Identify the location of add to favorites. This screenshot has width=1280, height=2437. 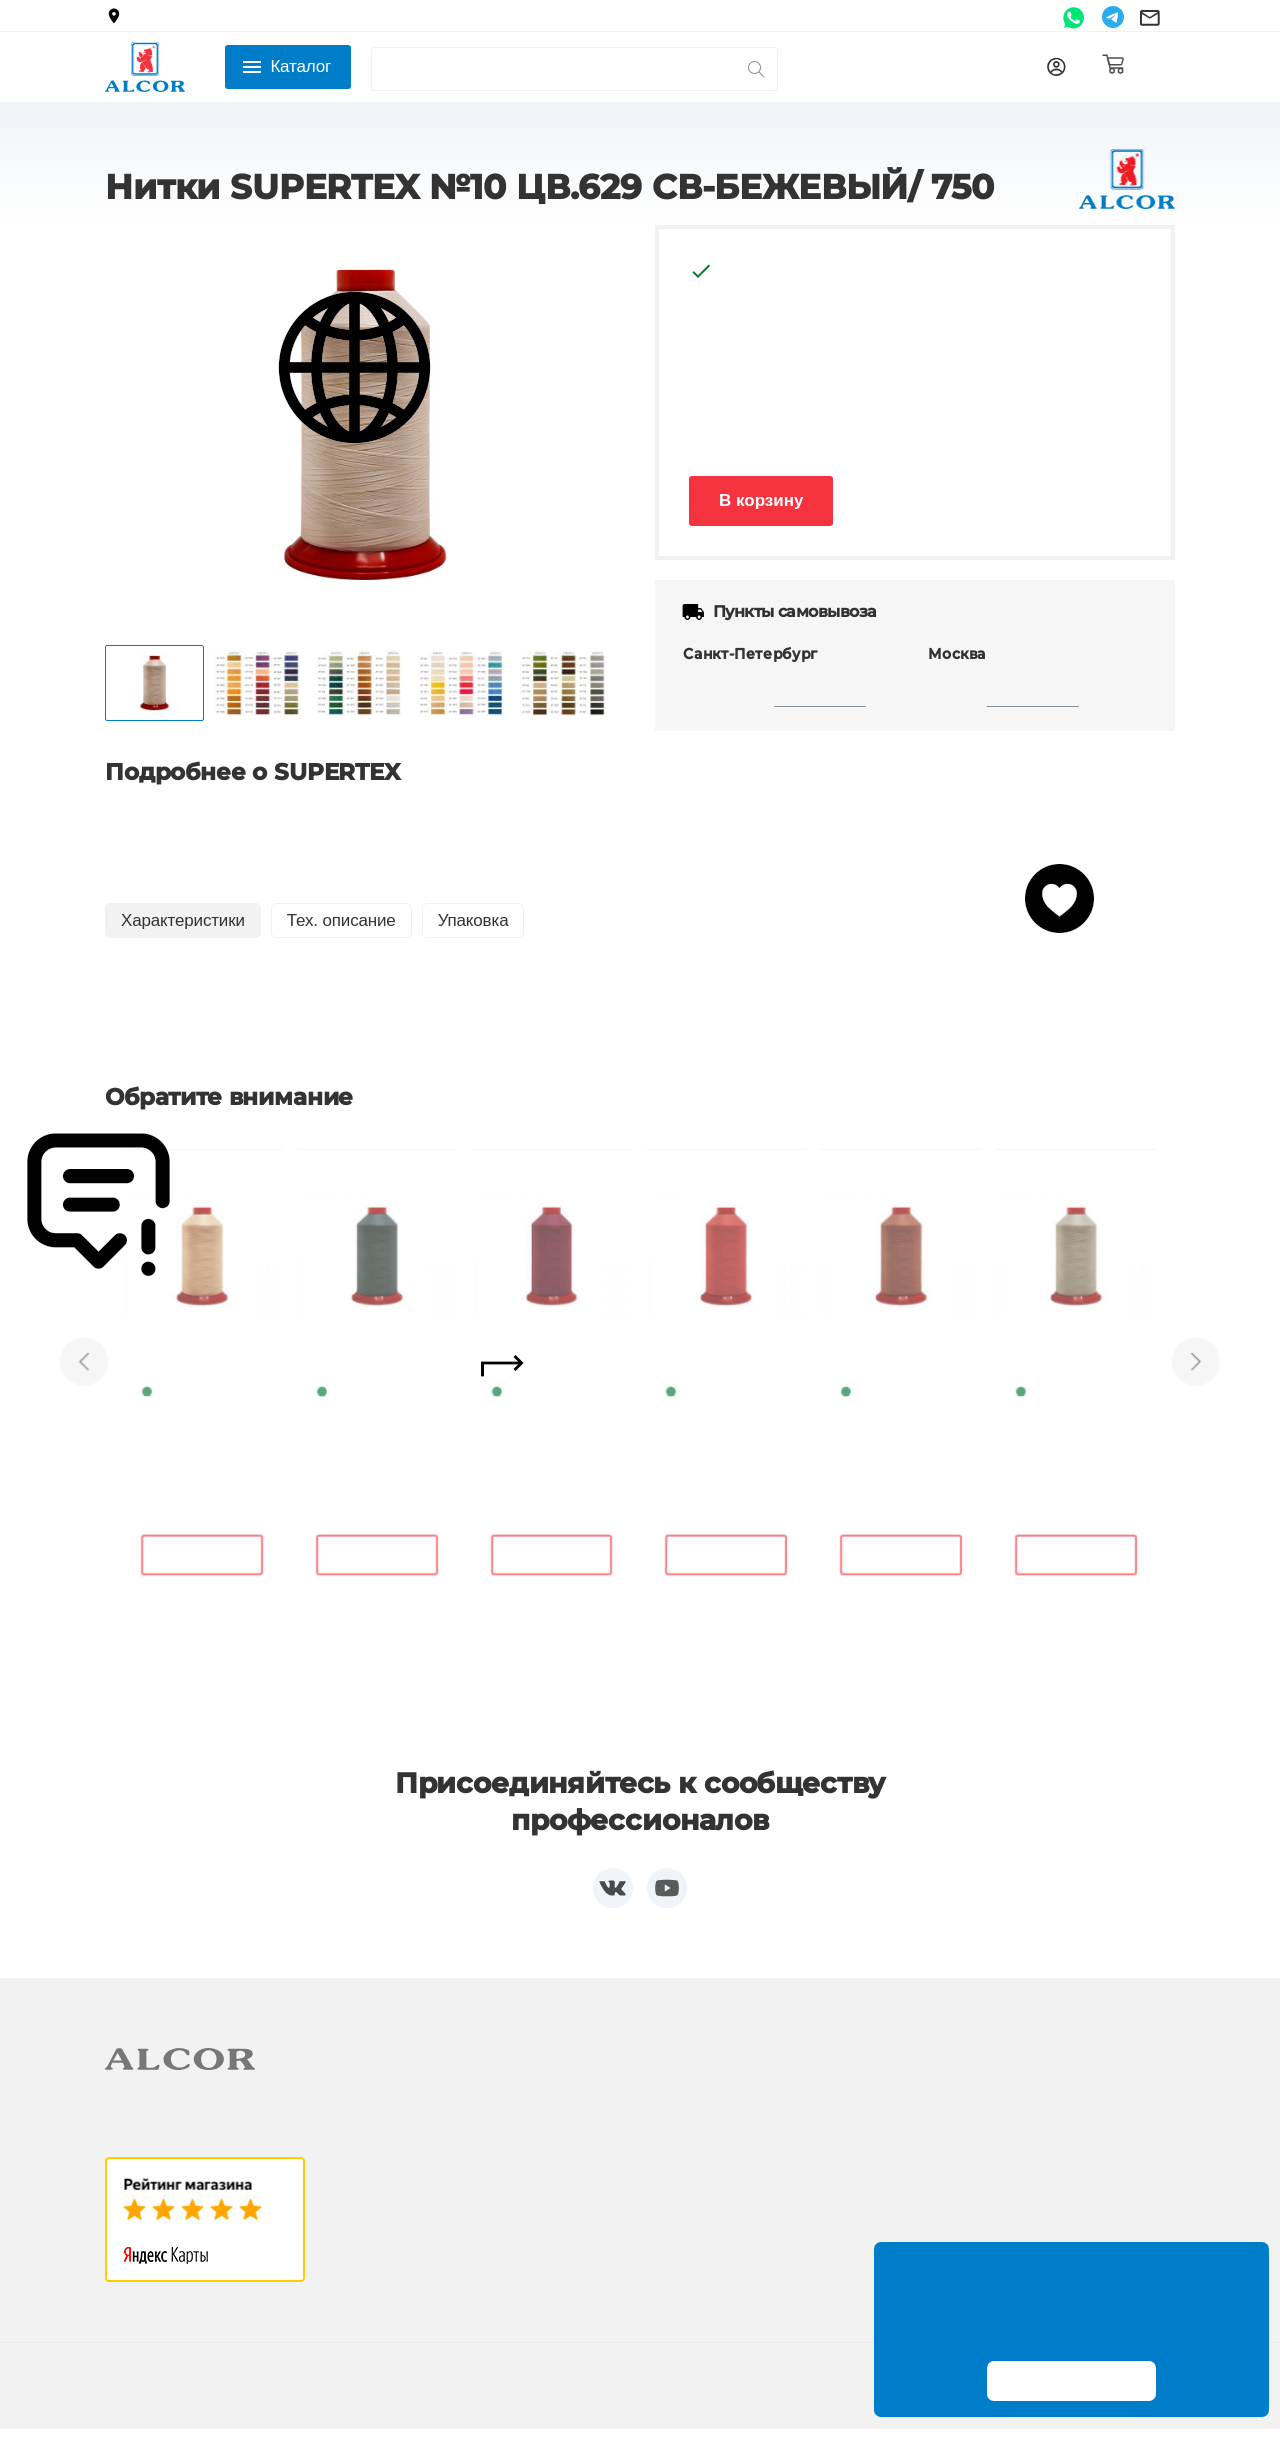
(1059, 898).